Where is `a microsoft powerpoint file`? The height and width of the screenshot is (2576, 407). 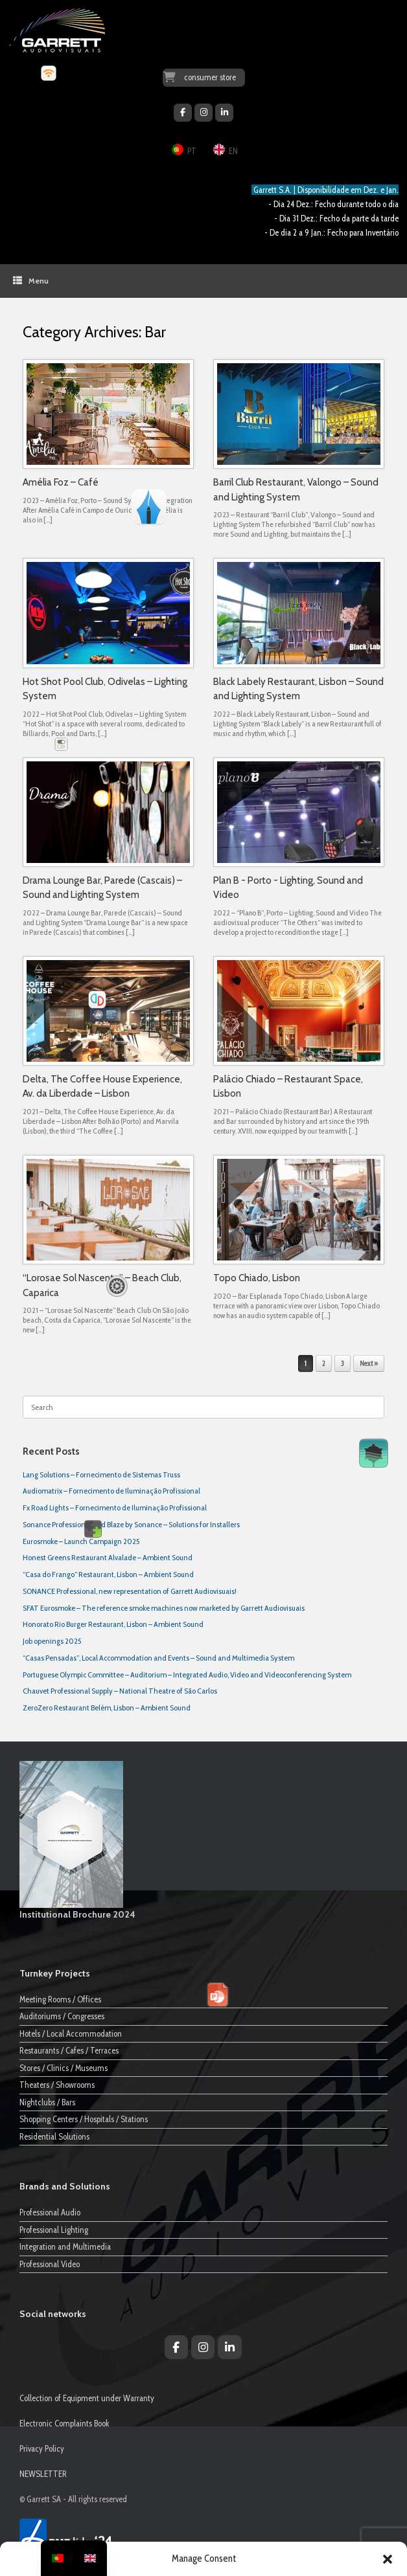
a microsoft powerpoint file is located at coordinates (218, 1995).